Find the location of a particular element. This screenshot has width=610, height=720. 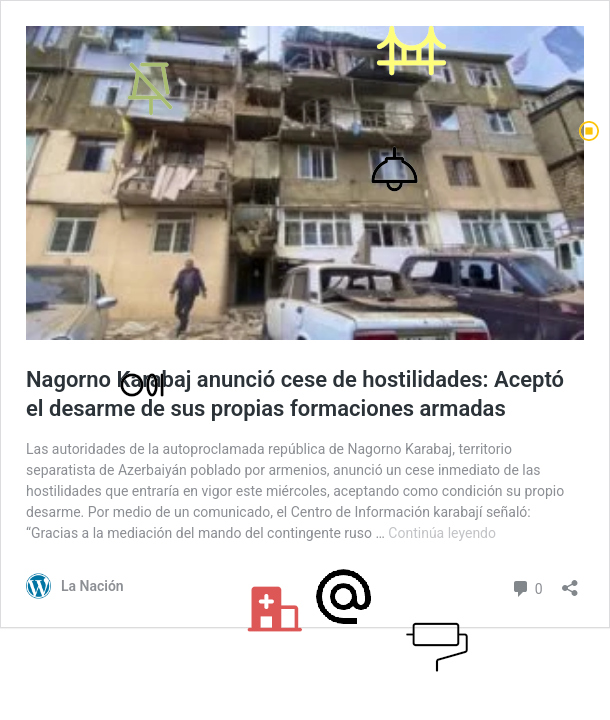

link to medium profile or article is located at coordinates (142, 385).